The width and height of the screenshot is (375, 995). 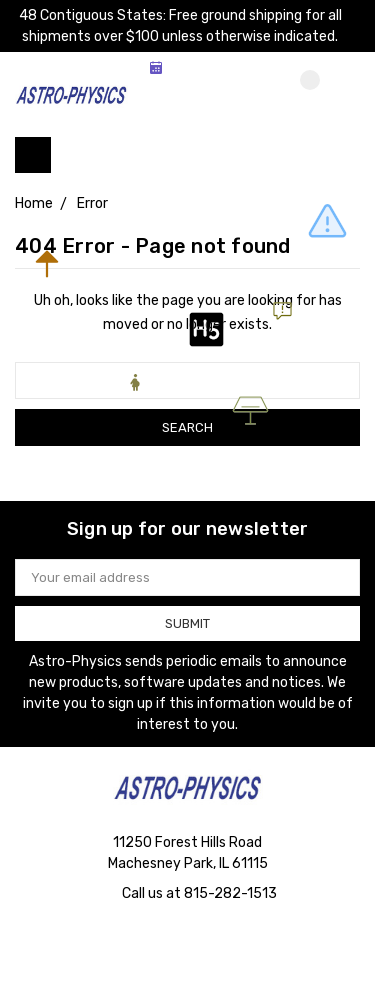 What do you see at coordinates (47, 264) in the screenshot?
I see `scroll to top of page` at bounding box center [47, 264].